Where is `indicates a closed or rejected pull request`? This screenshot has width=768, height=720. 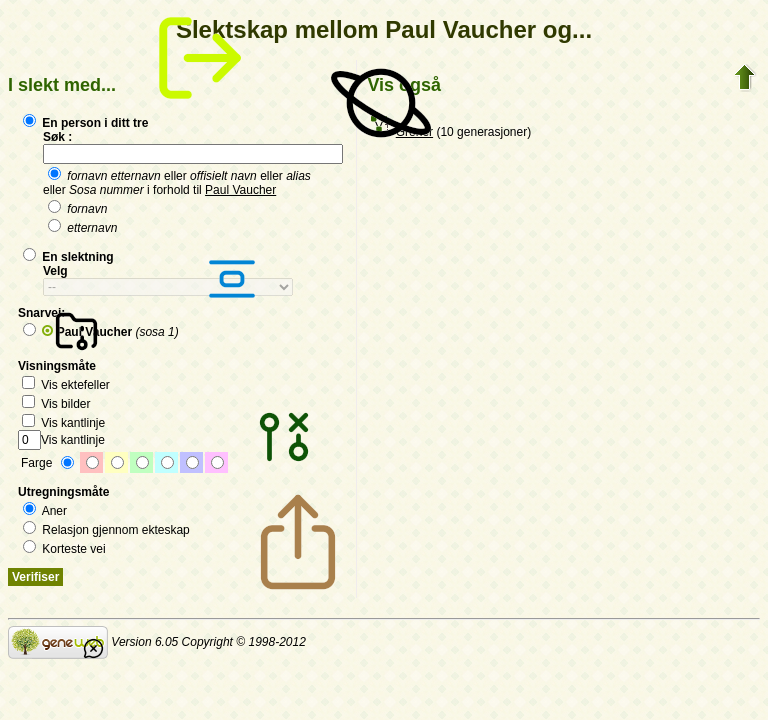 indicates a closed or rejected pull request is located at coordinates (284, 437).